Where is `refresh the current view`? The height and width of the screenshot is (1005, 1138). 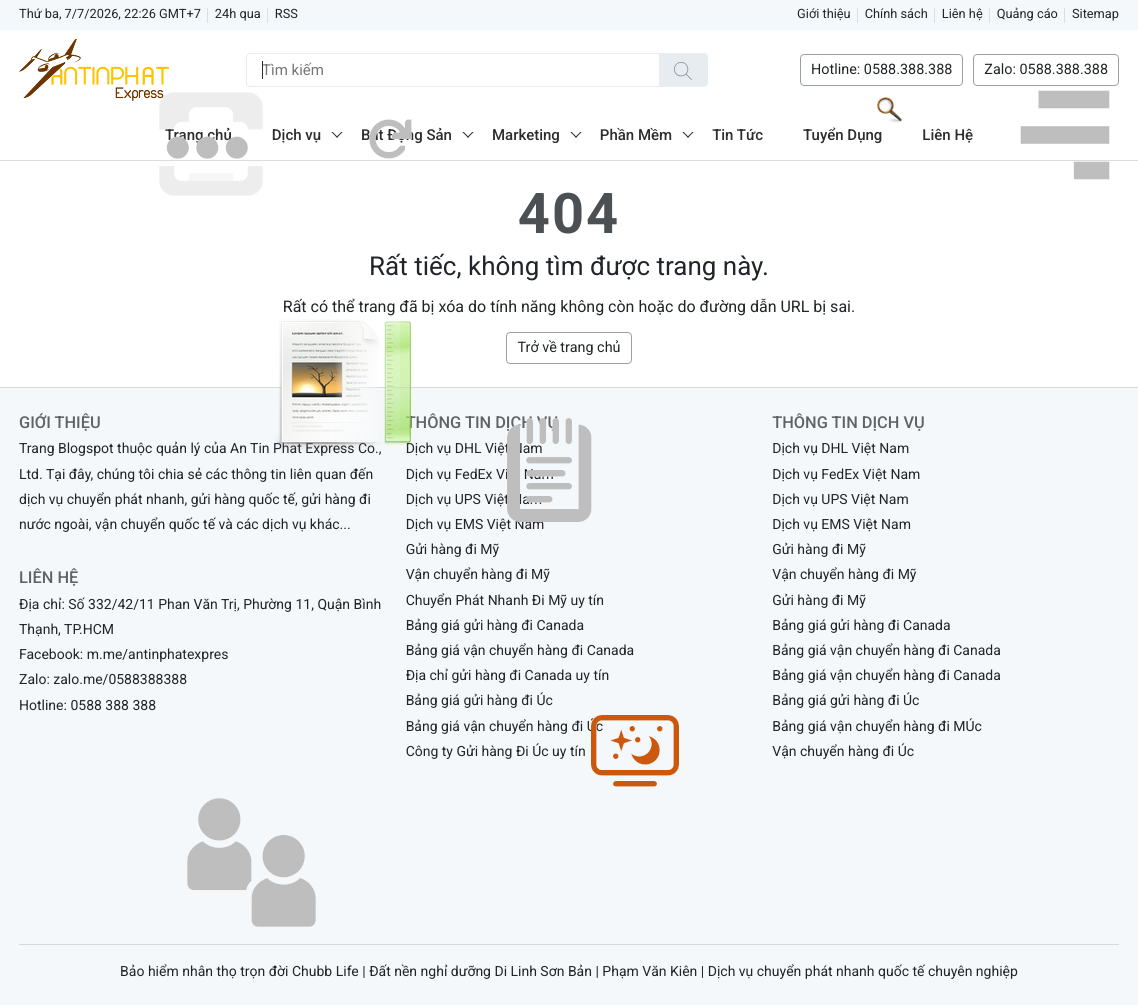 refresh the current view is located at coordinates (392, 139).